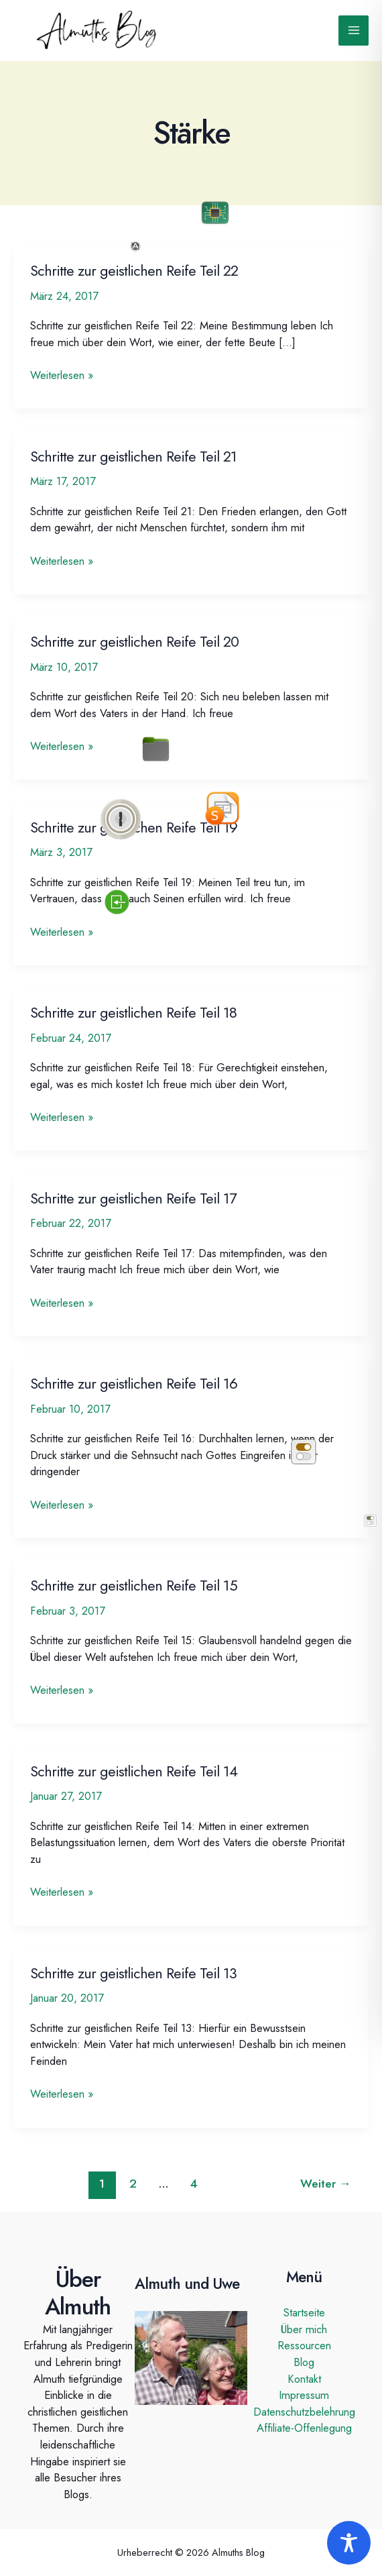 The image size is (382, 2576). I want to click on open the software update manager, so click(135, 246).